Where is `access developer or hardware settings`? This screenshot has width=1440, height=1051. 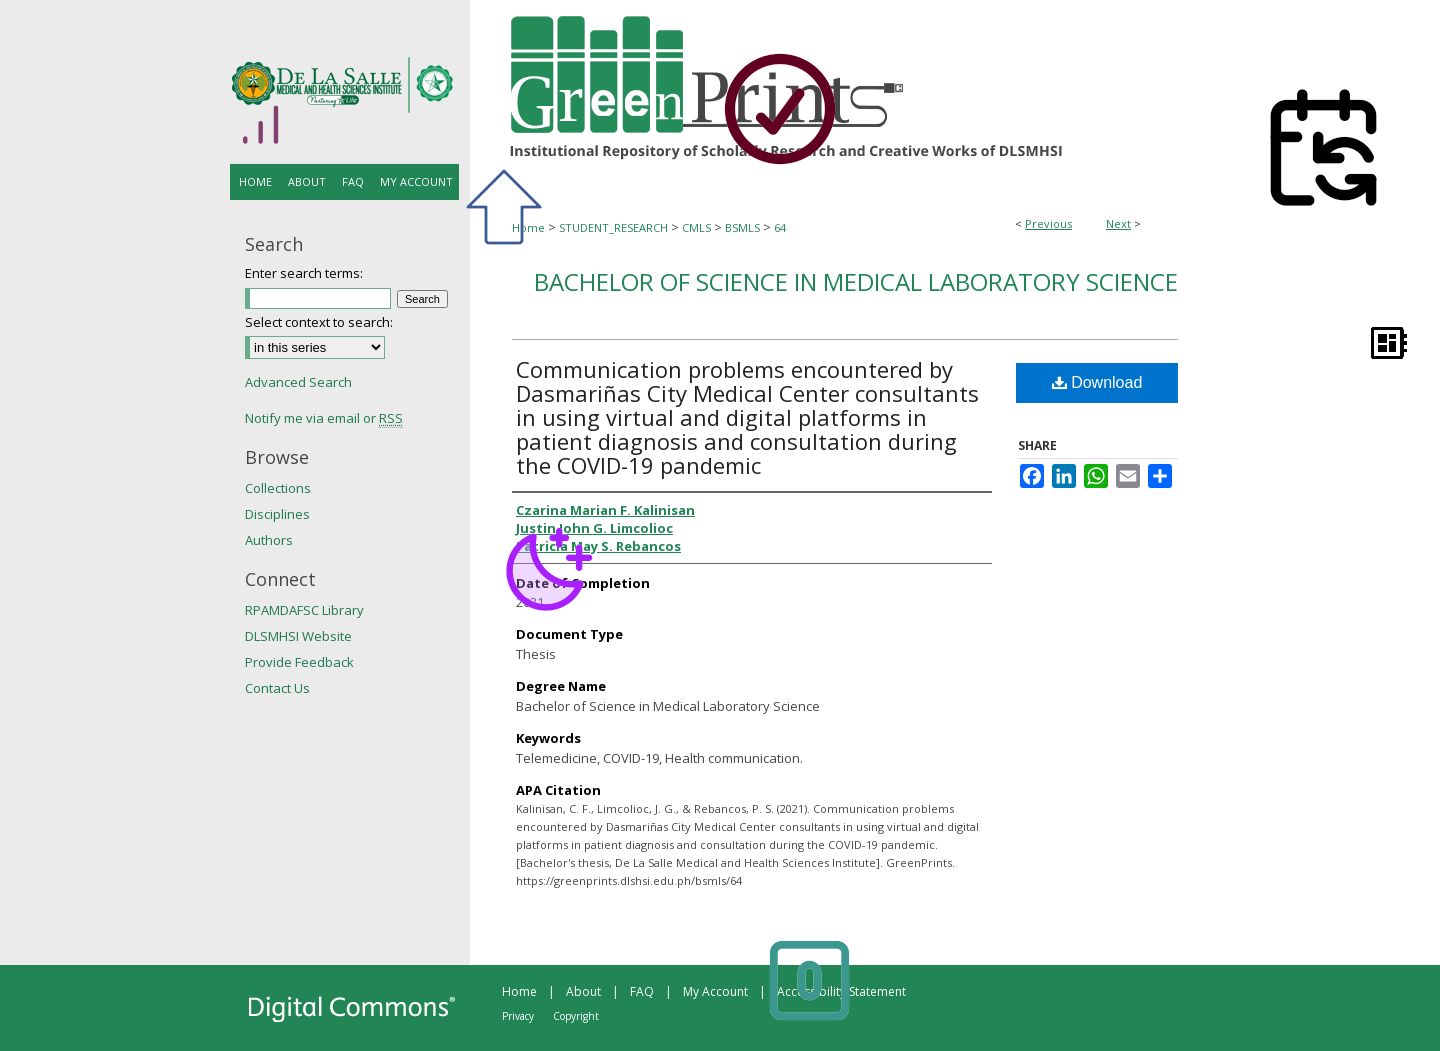 access developer or hardware settings is located at coordinates (1389, 343).